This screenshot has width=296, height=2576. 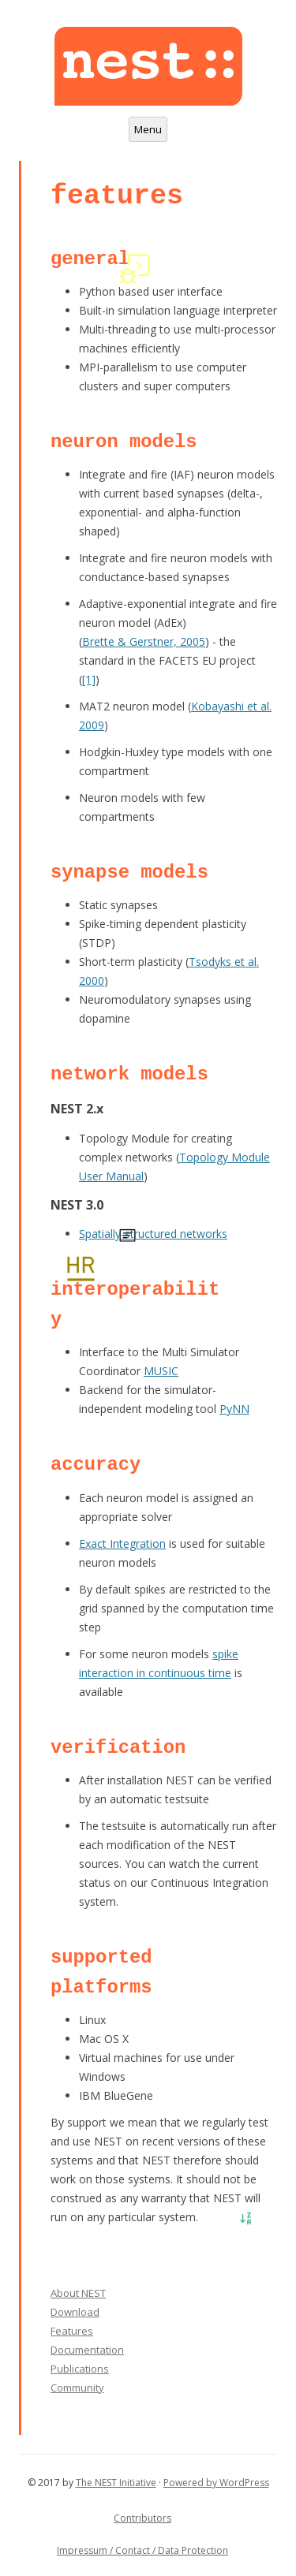 What do you see at coordinates (127, 1236) in the screenshot?
I see `add a new note or document` at bounding box center [127, 1236].